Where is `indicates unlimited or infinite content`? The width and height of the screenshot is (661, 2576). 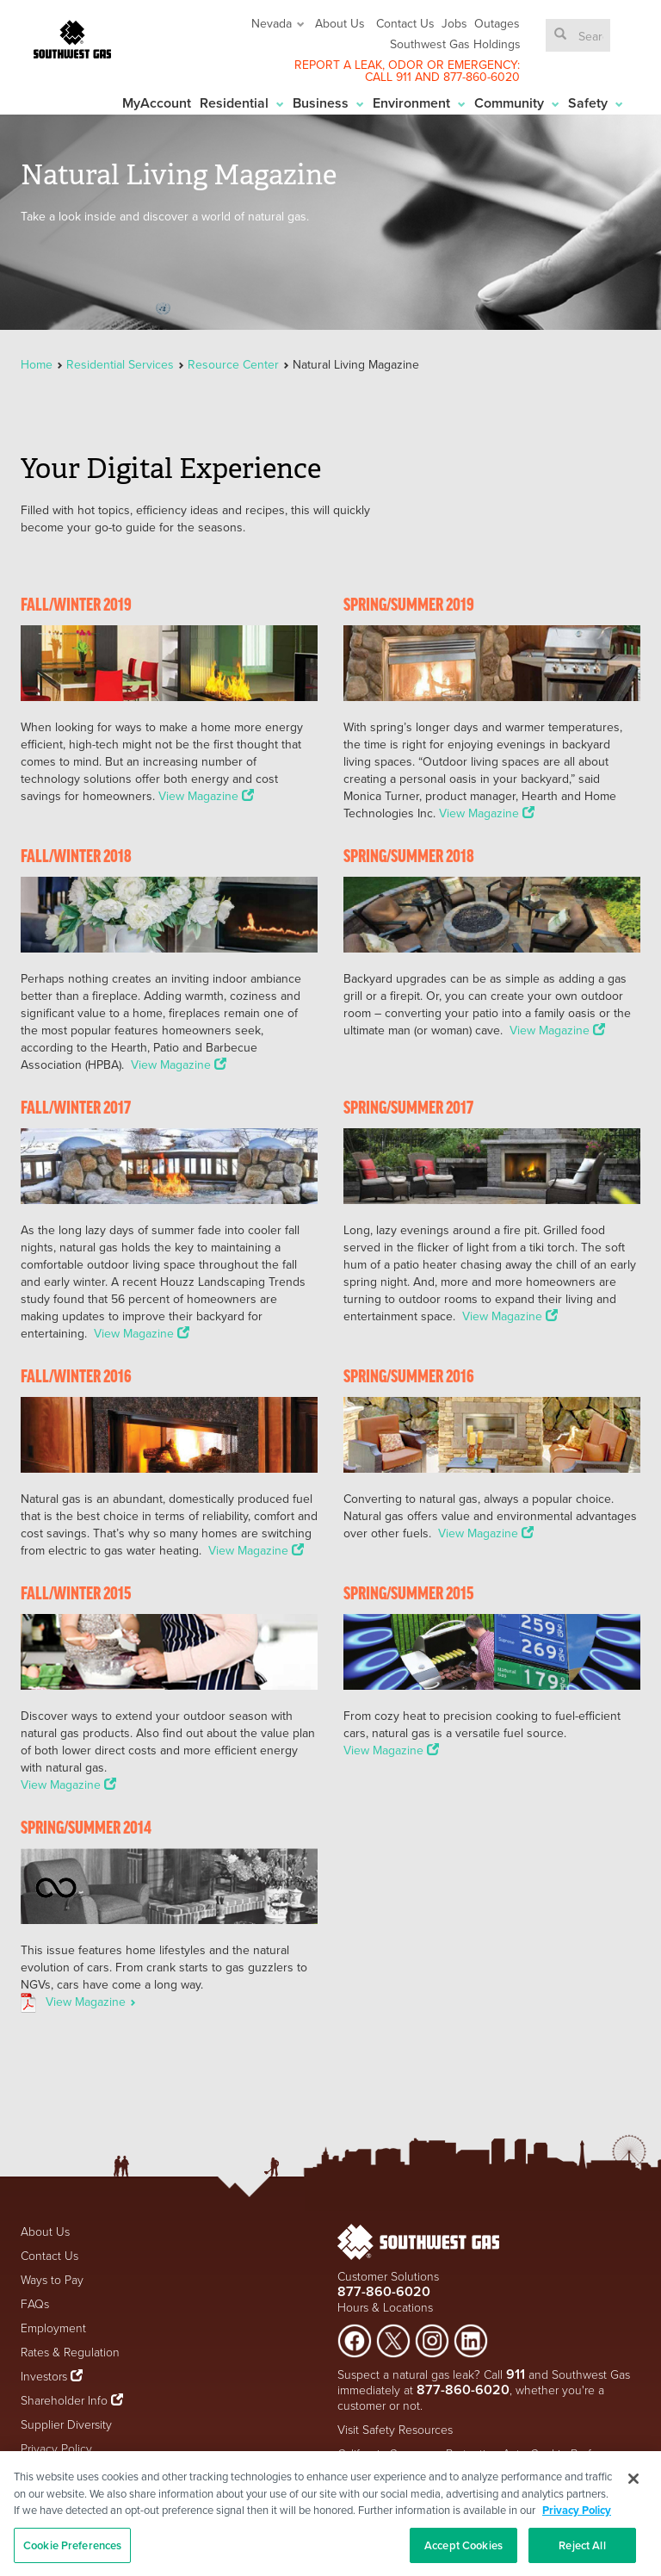 indicates unlimited or infinite content is located at coordinates (56, 1888).